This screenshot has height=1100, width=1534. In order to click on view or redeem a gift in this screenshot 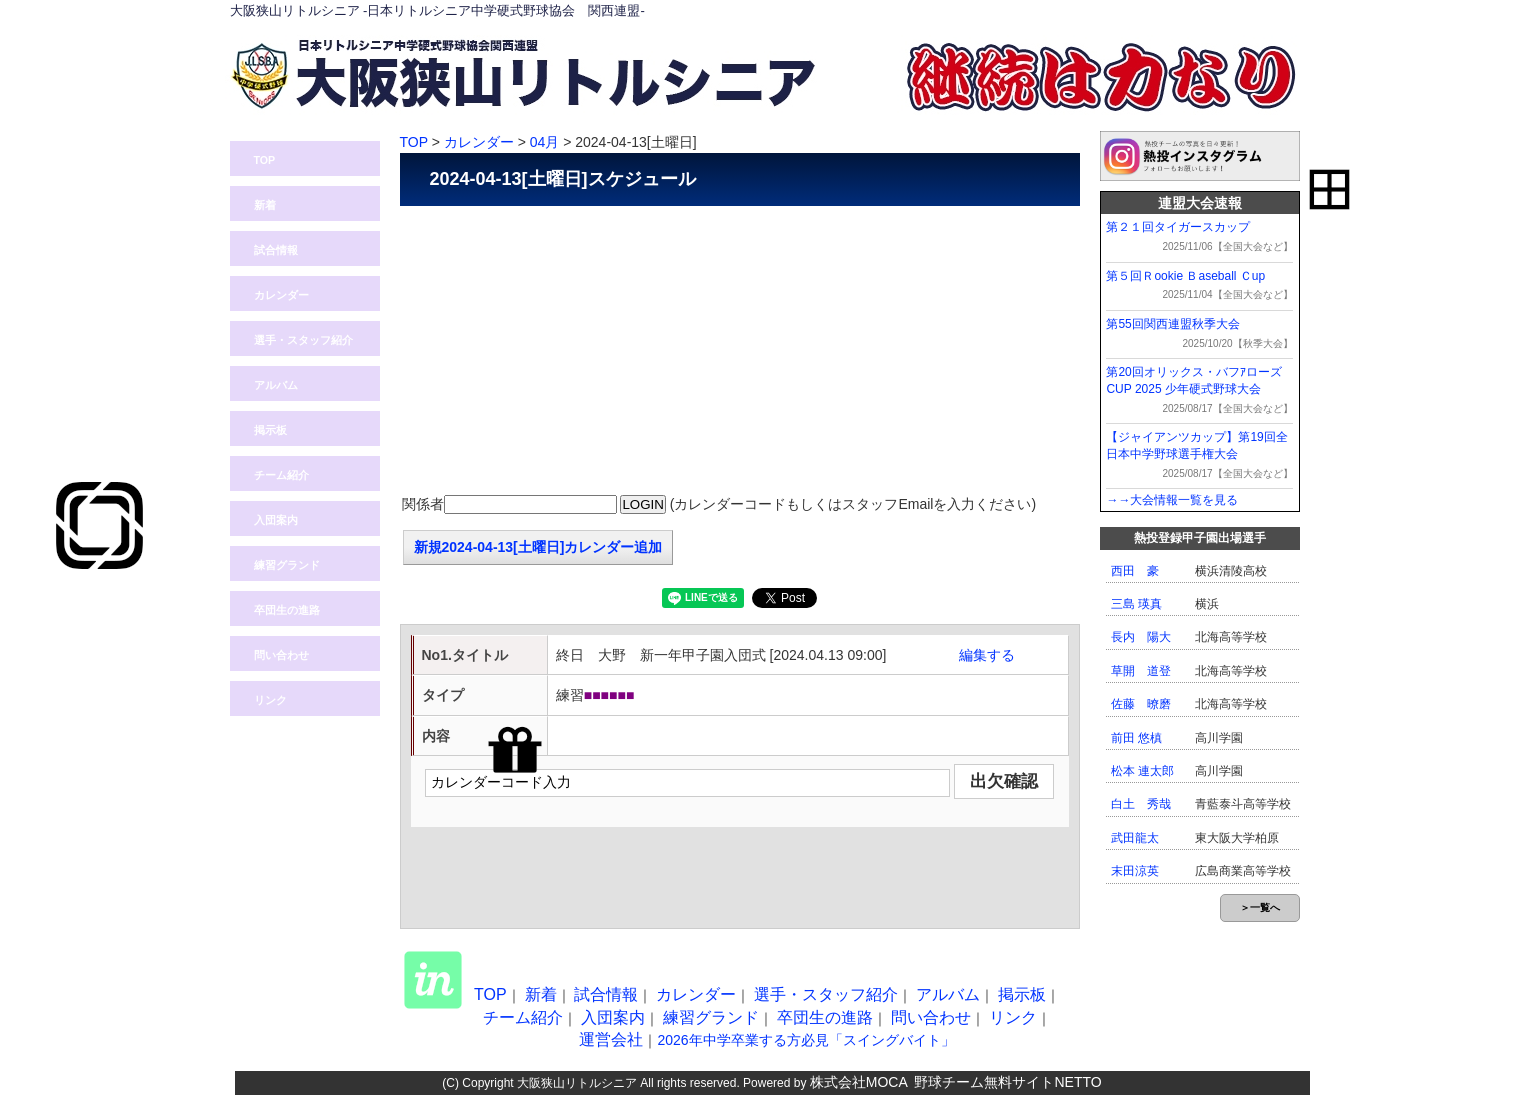, I will do `click(515, 751)`.